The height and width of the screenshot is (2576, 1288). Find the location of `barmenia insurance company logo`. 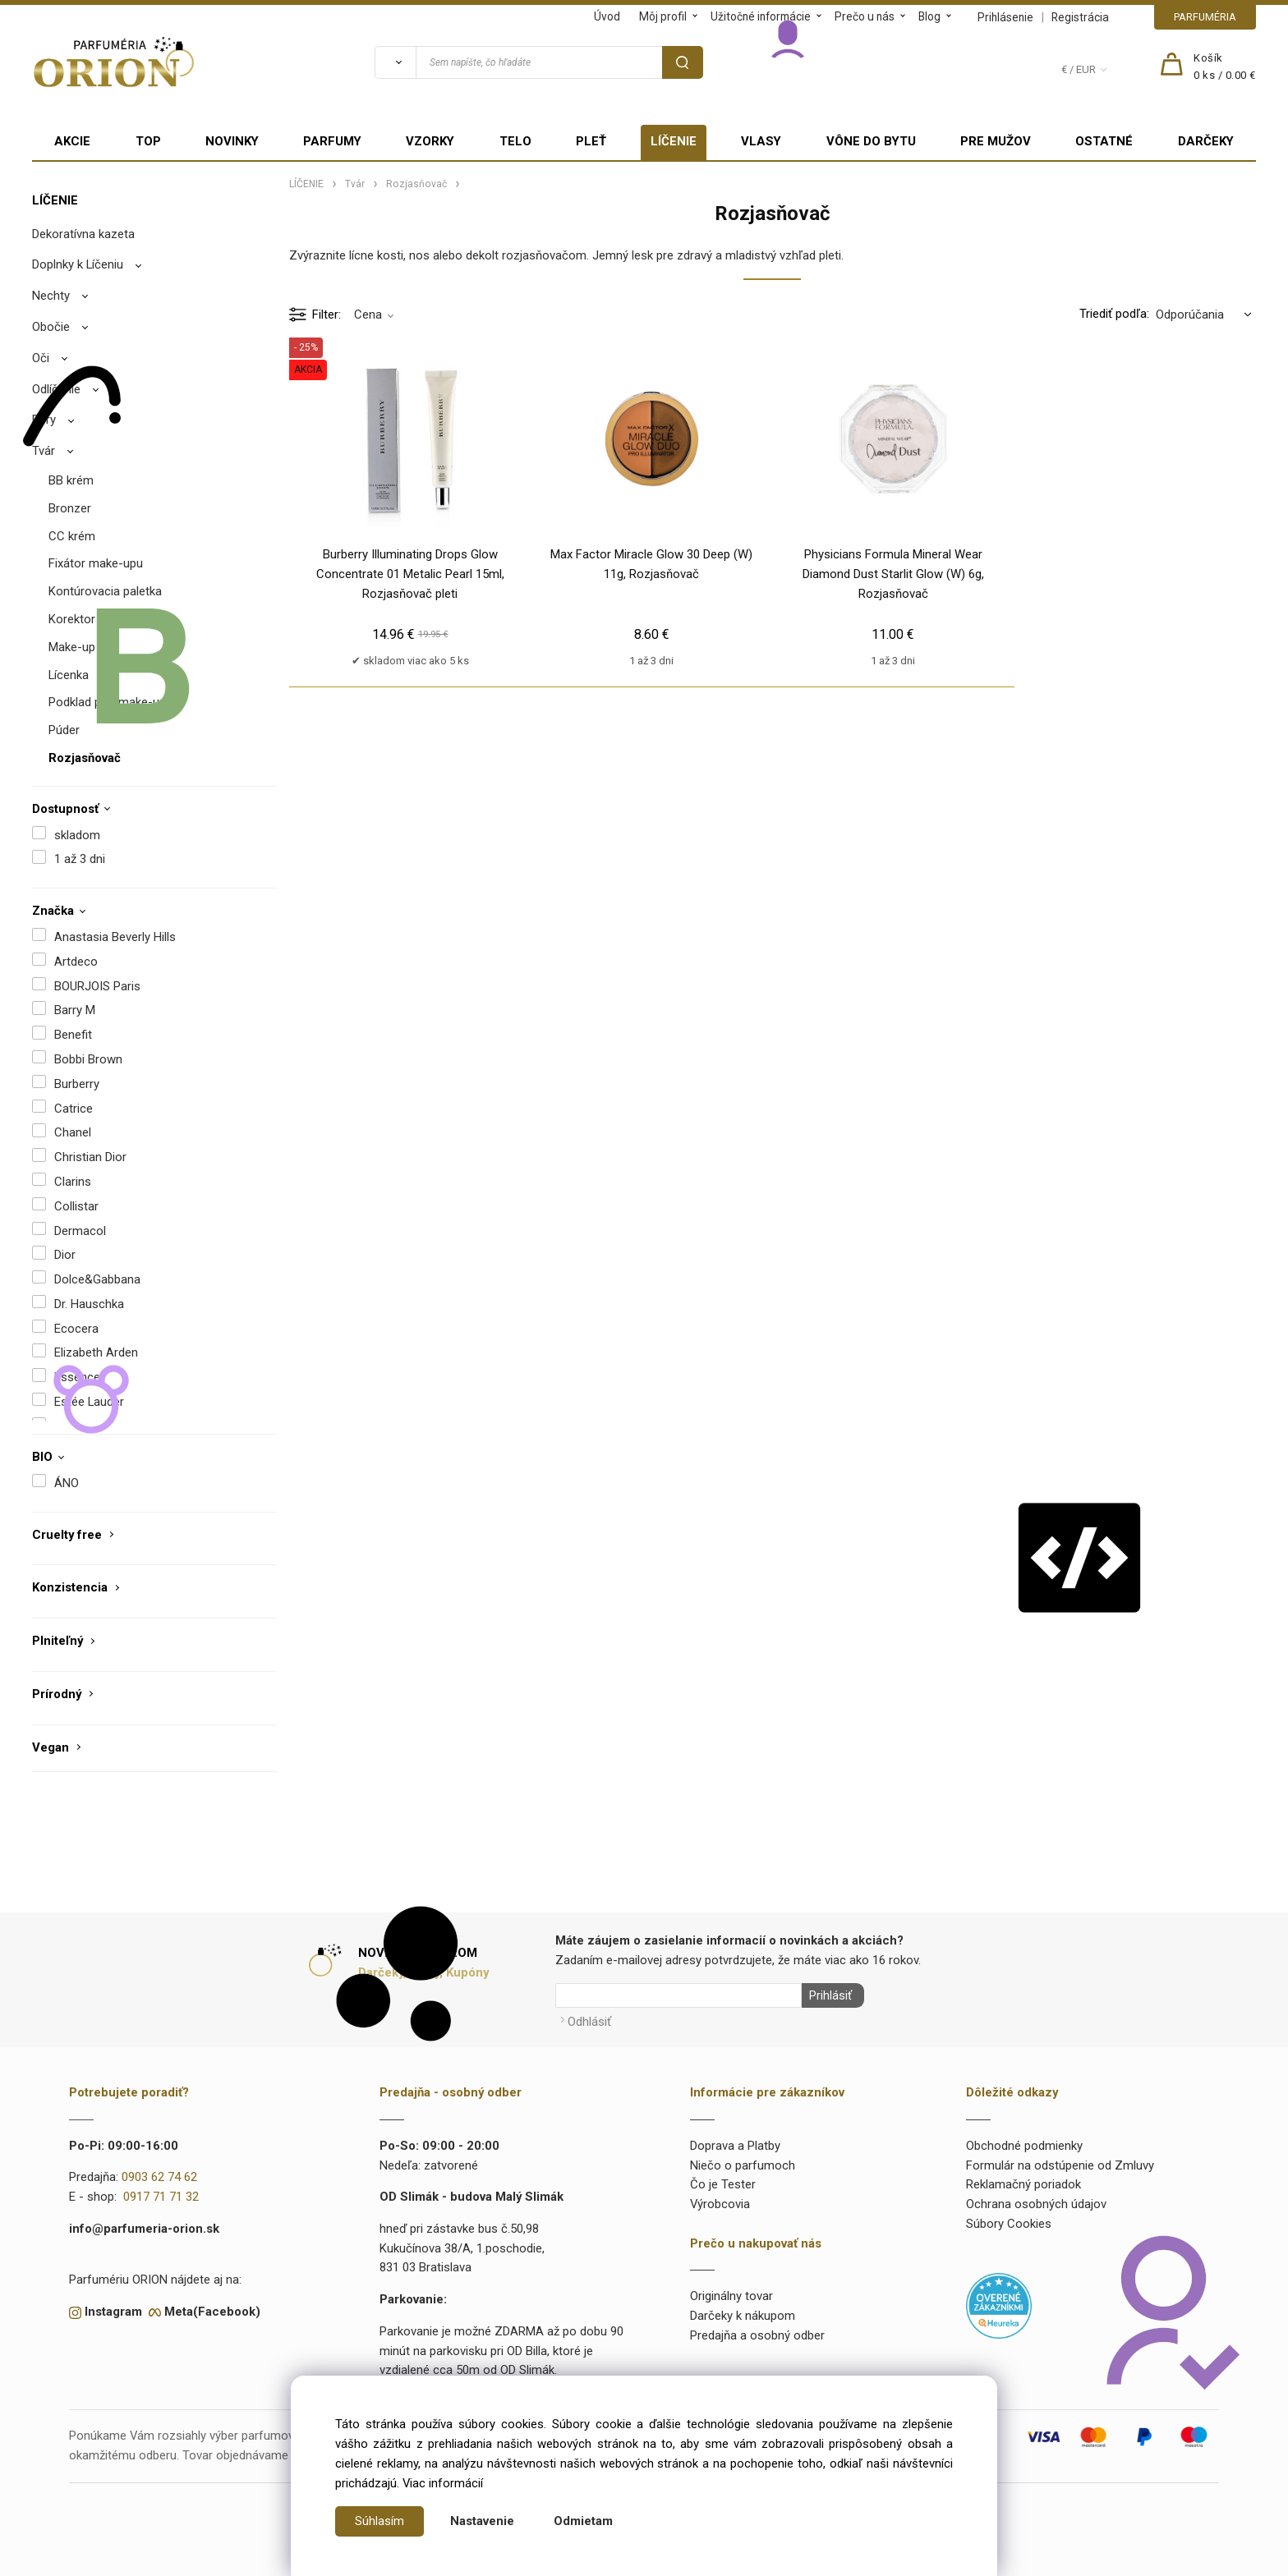

barmenia insurance company logo is located at coordinates (143, 666).